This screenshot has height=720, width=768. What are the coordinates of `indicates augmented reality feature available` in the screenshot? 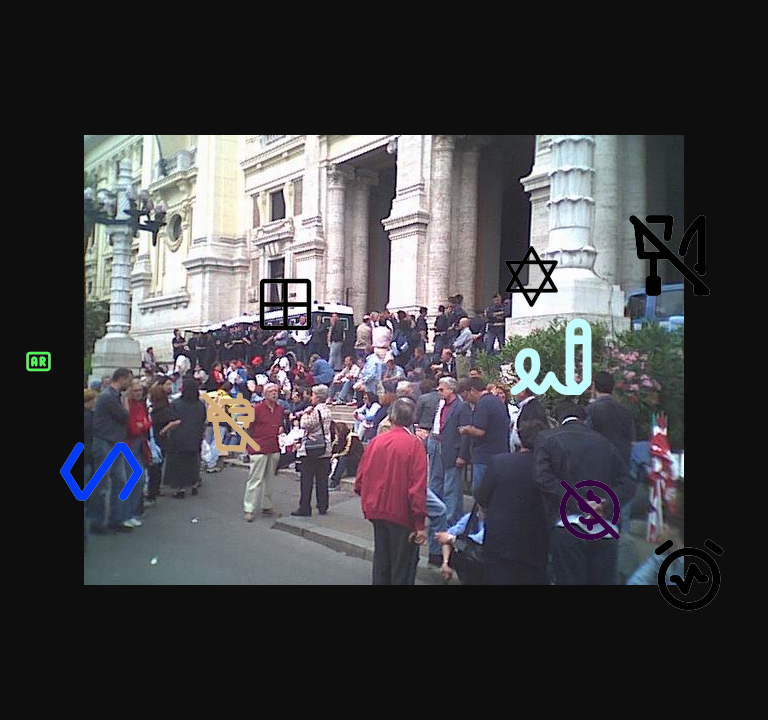 It's located at (38, 361).